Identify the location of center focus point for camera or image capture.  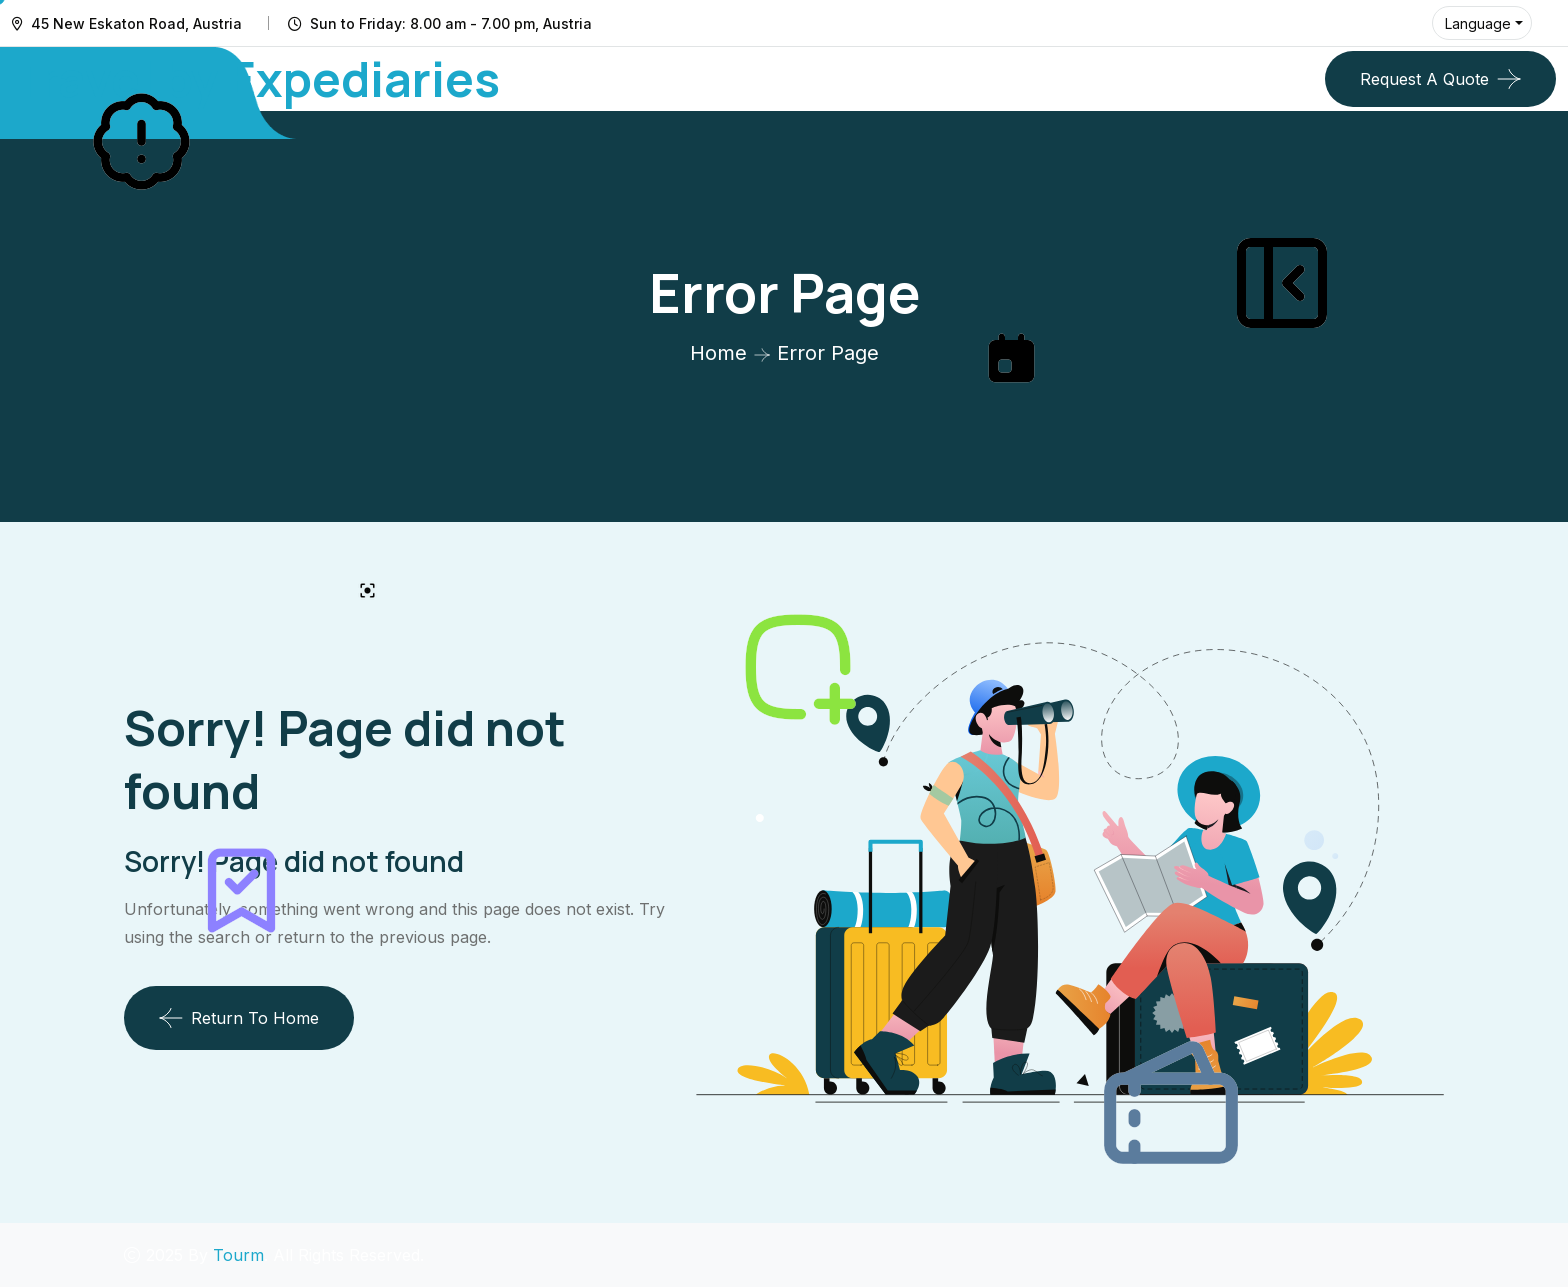
(367, 590).